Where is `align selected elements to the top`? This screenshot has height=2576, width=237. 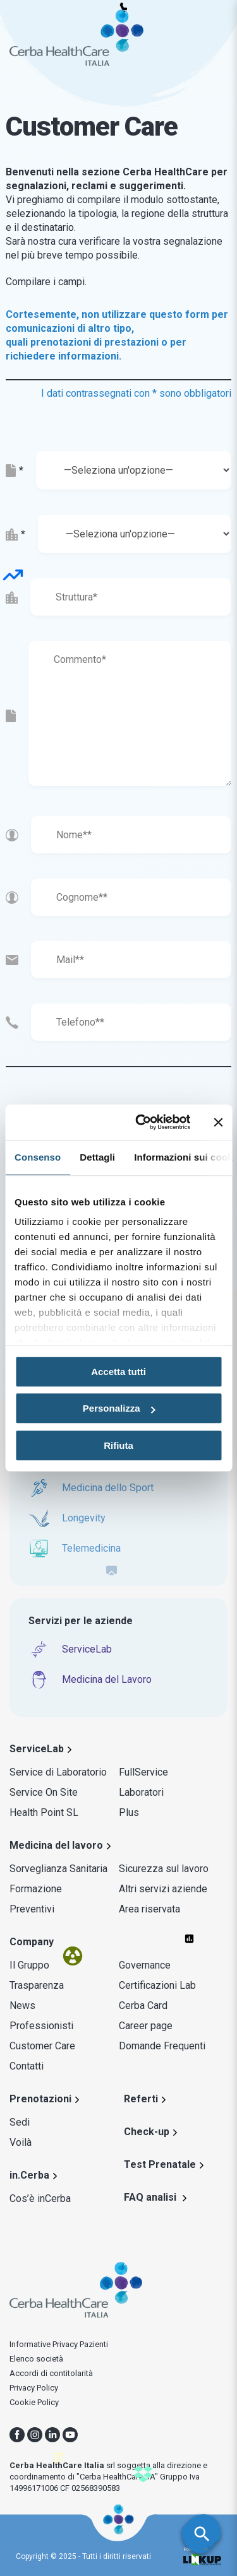
align selected elements to the top is located at coordinates (59, 2458).